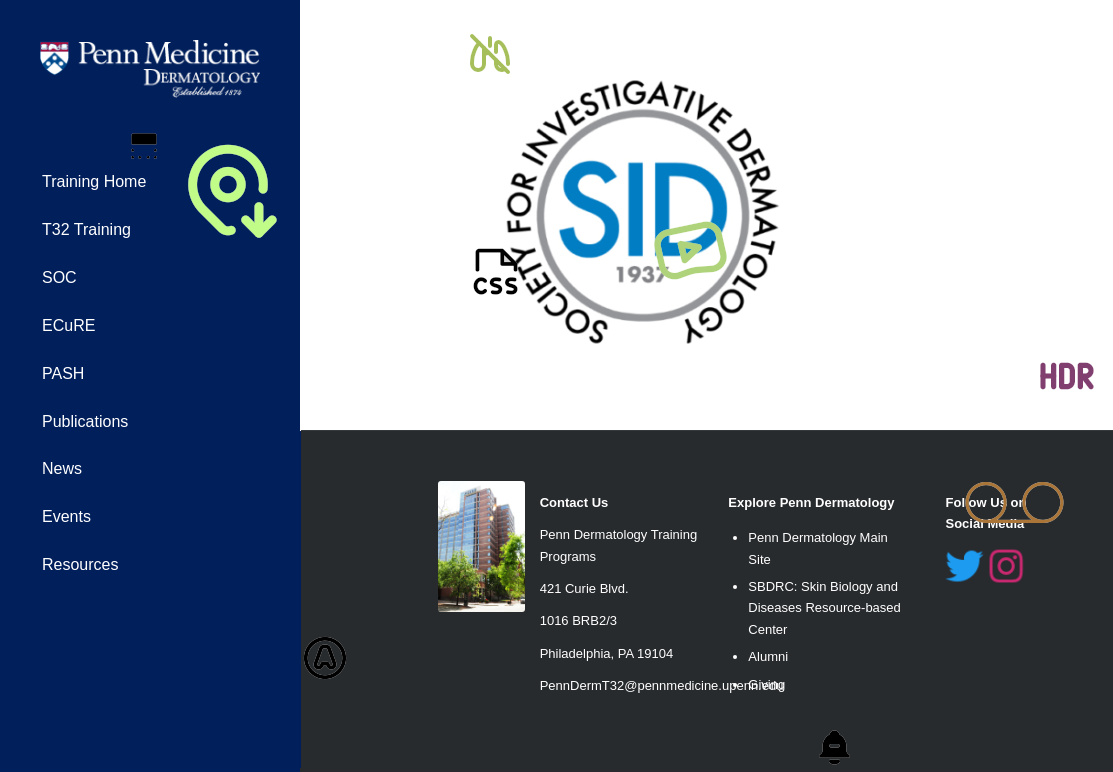 The height and width of the screenshot is (772, 1113). I want to click on open YouTube Kids app, so click(690, 250).